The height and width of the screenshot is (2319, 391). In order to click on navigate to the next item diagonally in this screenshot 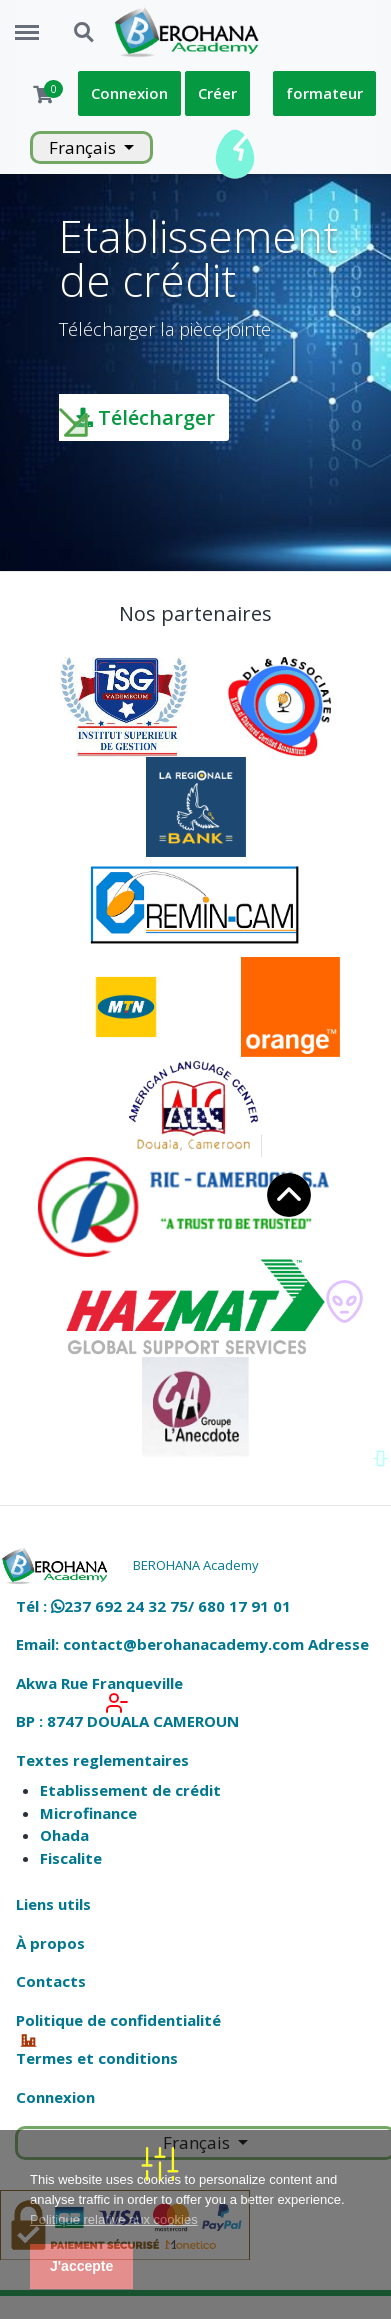, I will do `click(73, 422)`.